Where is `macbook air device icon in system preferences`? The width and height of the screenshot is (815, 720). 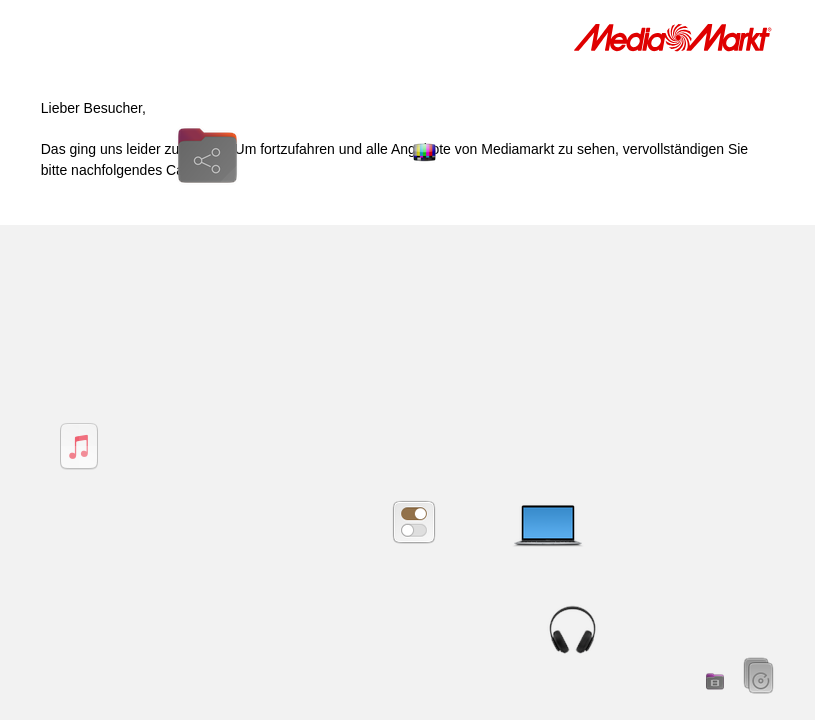
macbook air device icon in system preferences is located at coordinates (548, 520).